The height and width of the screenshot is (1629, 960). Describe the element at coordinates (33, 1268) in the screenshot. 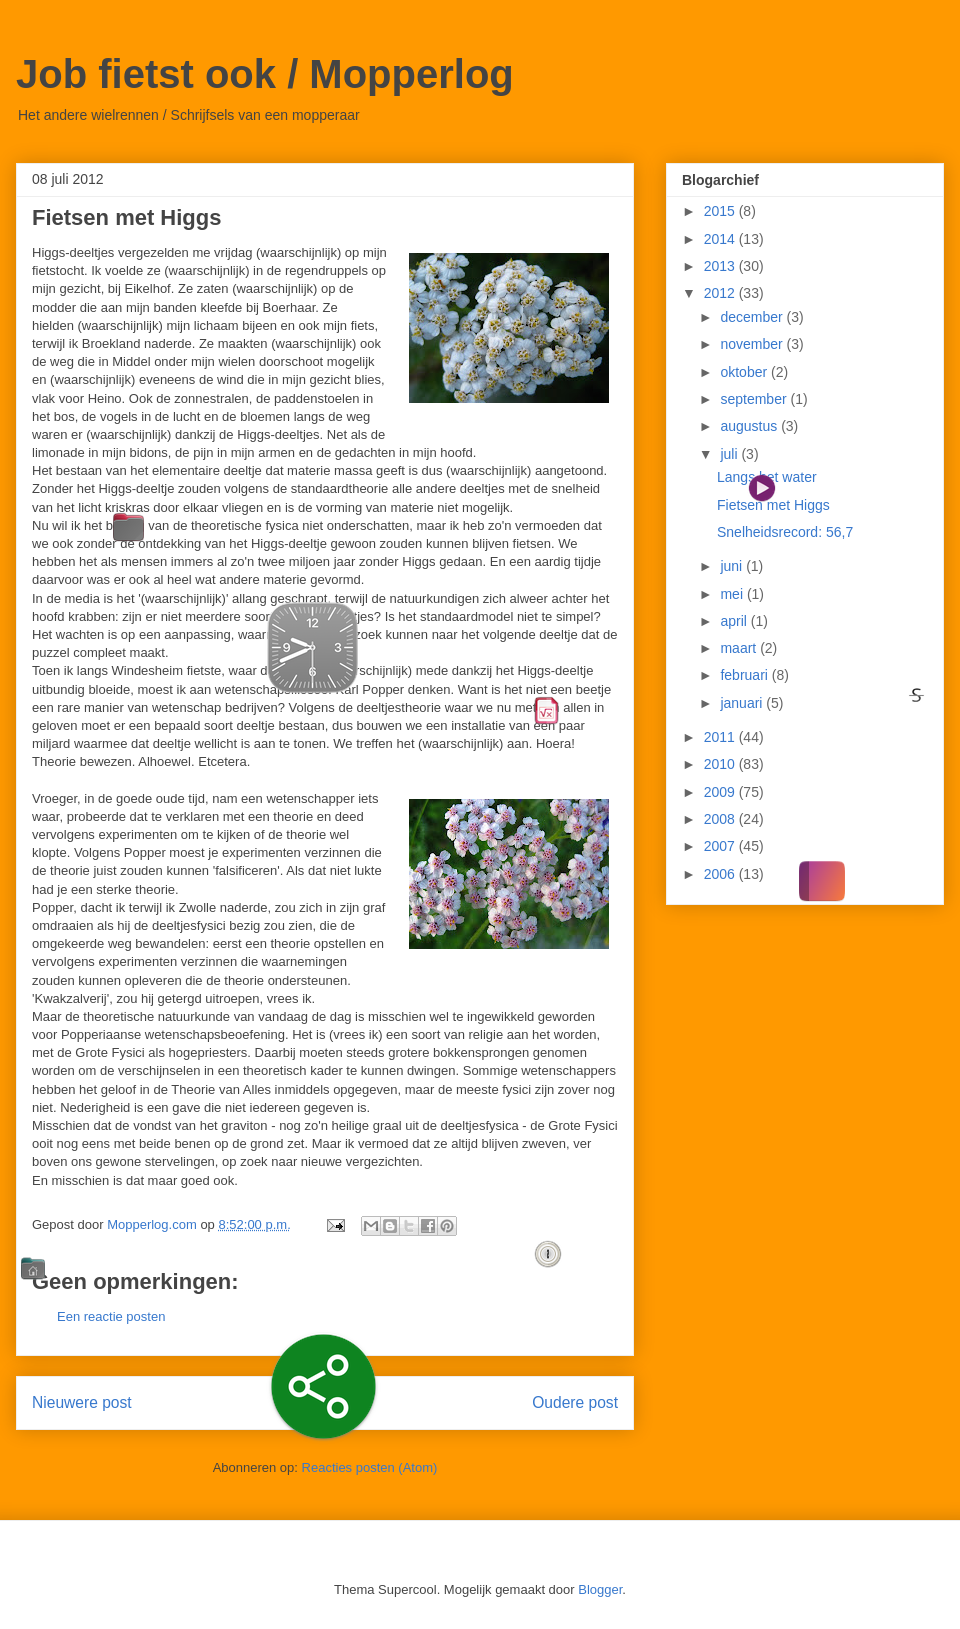

I see `access your home folder` at that location.